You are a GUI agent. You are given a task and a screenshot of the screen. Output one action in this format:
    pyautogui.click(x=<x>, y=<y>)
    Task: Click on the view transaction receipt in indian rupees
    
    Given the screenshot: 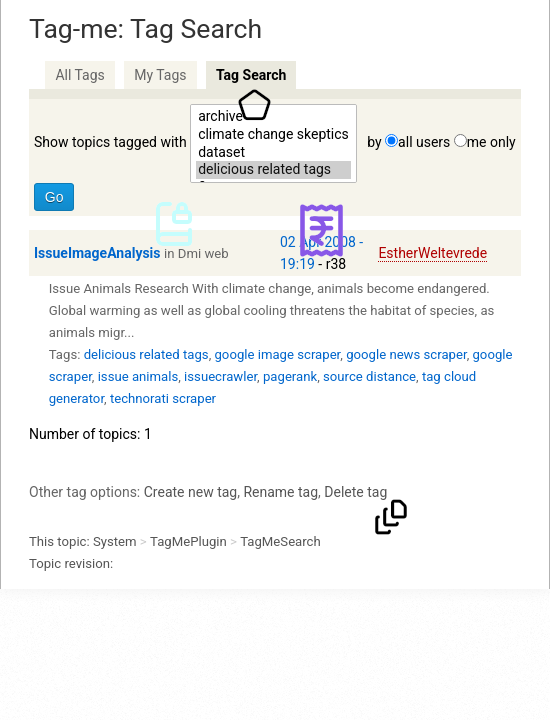 What is the action you would take?
    pyautogui.click(x=321, y=230)
    